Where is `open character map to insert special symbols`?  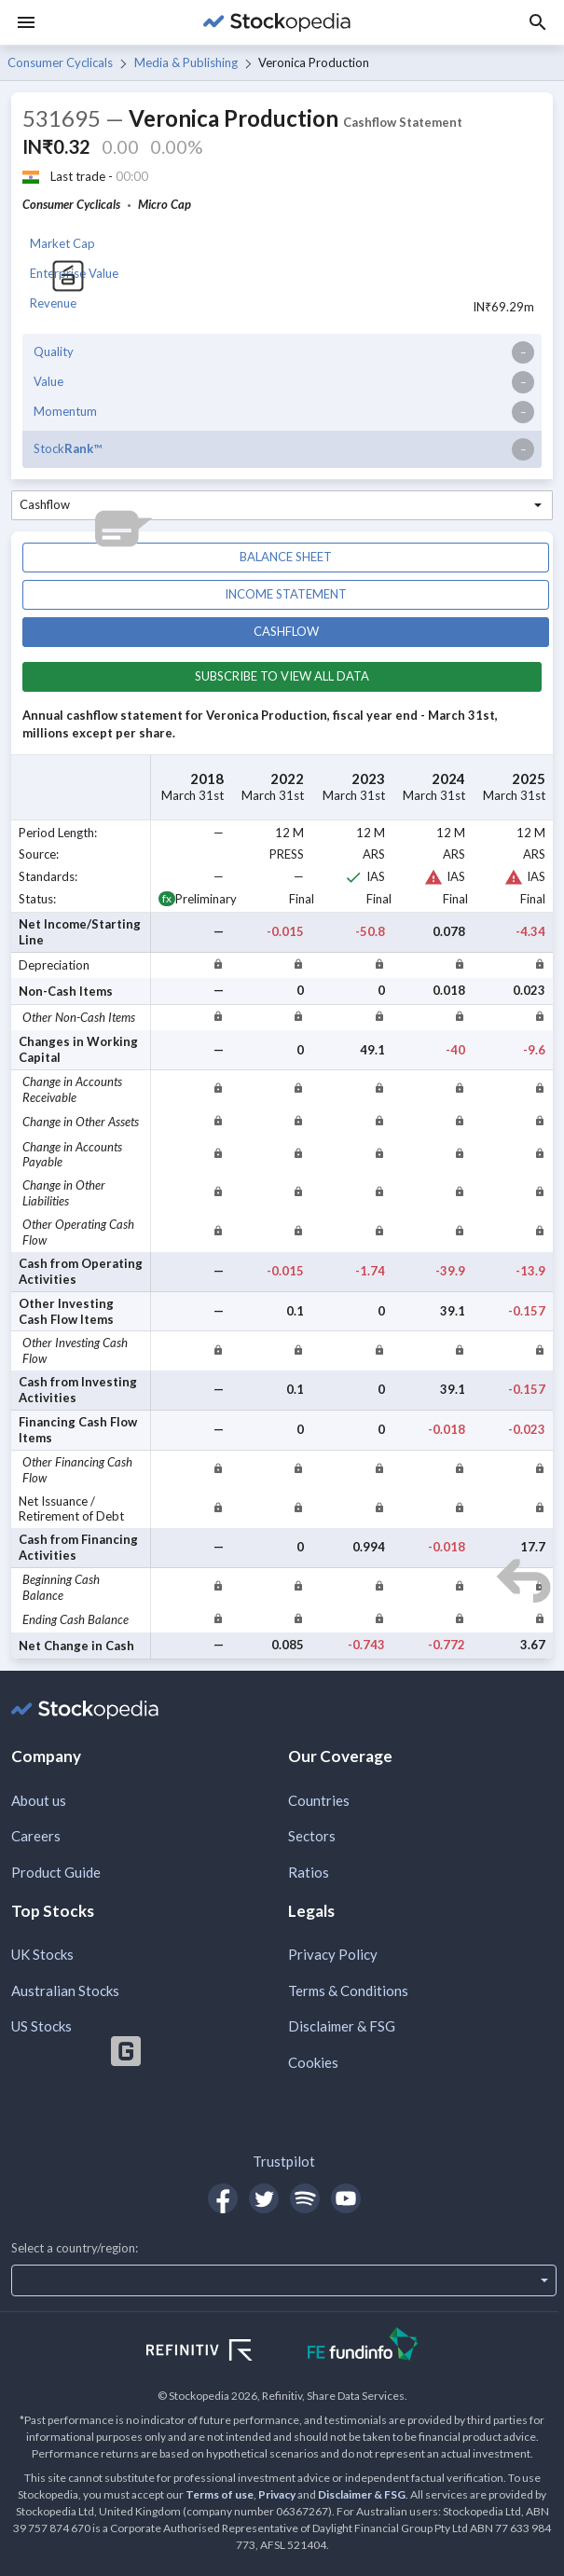 open character map to insert special symbols is located at coordinates (68, 276).